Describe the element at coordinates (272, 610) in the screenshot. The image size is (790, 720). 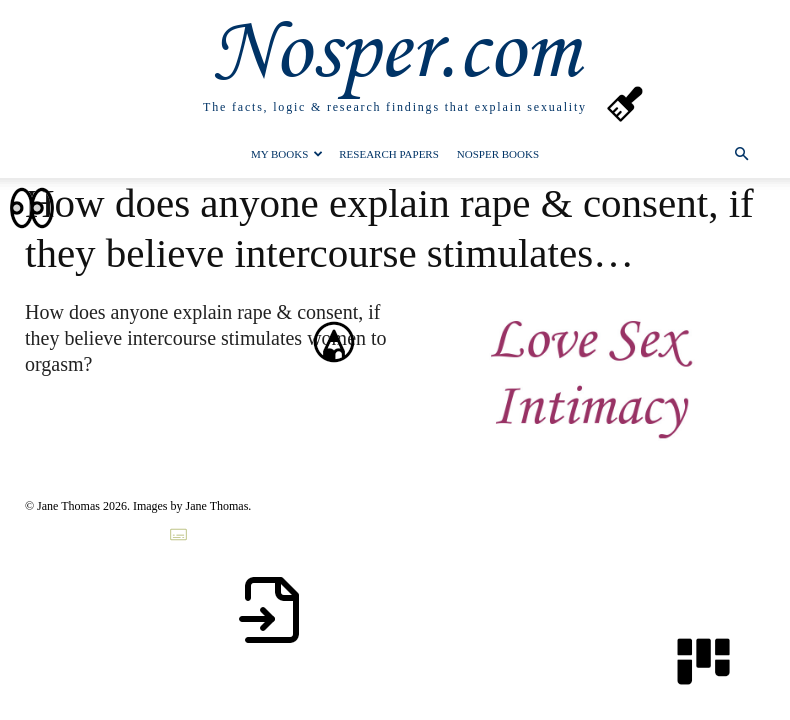
I see `import a file into the application` at that location.